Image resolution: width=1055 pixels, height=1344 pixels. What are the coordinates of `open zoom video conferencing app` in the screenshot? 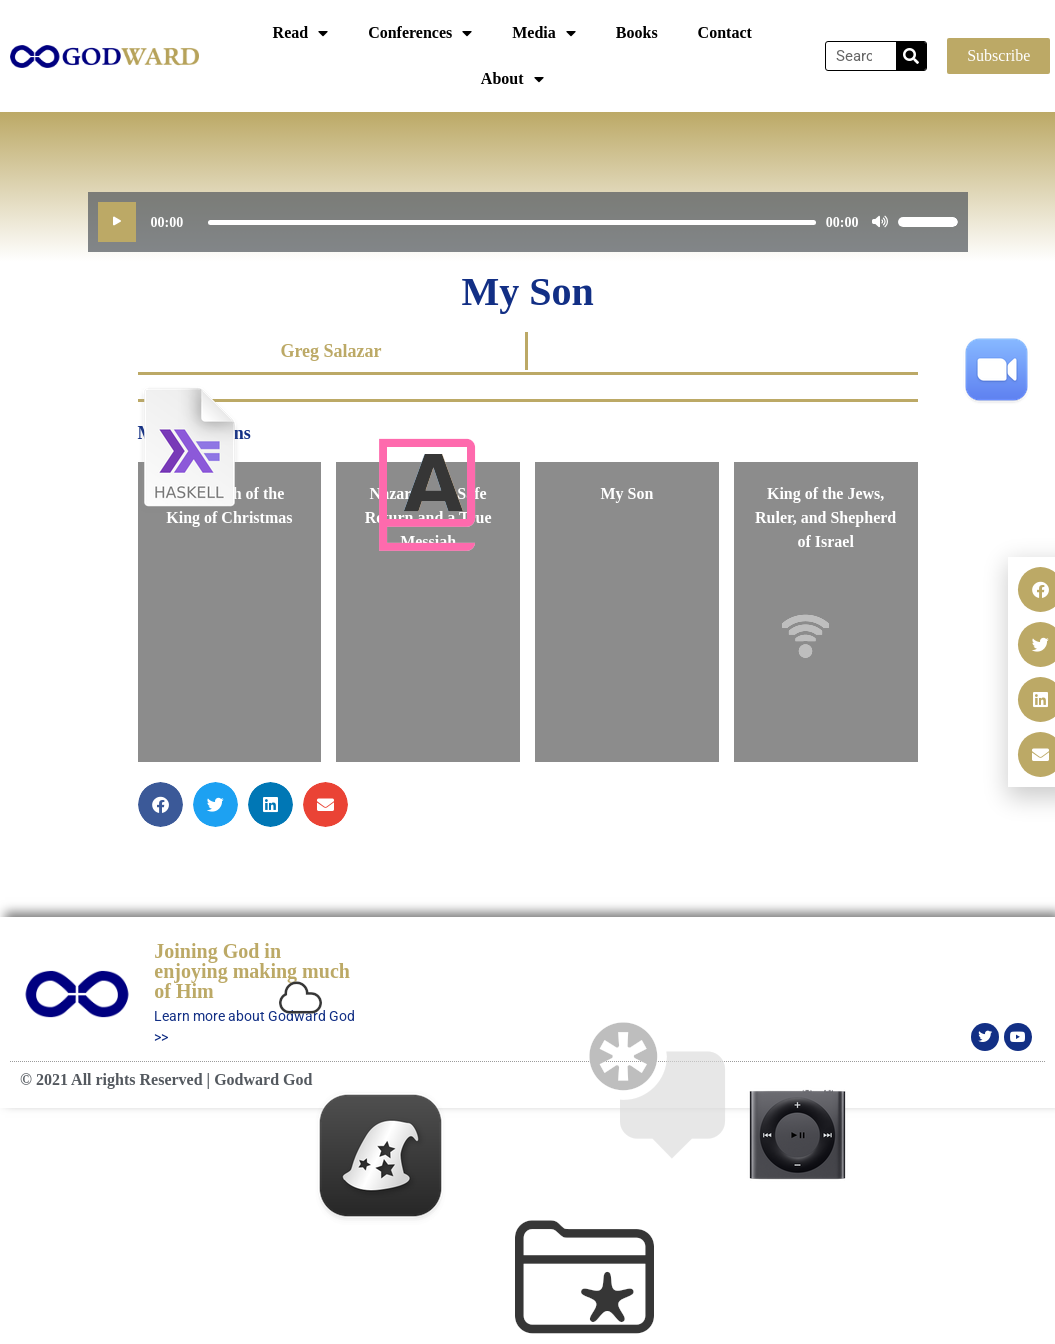 It's located at (996, 369).